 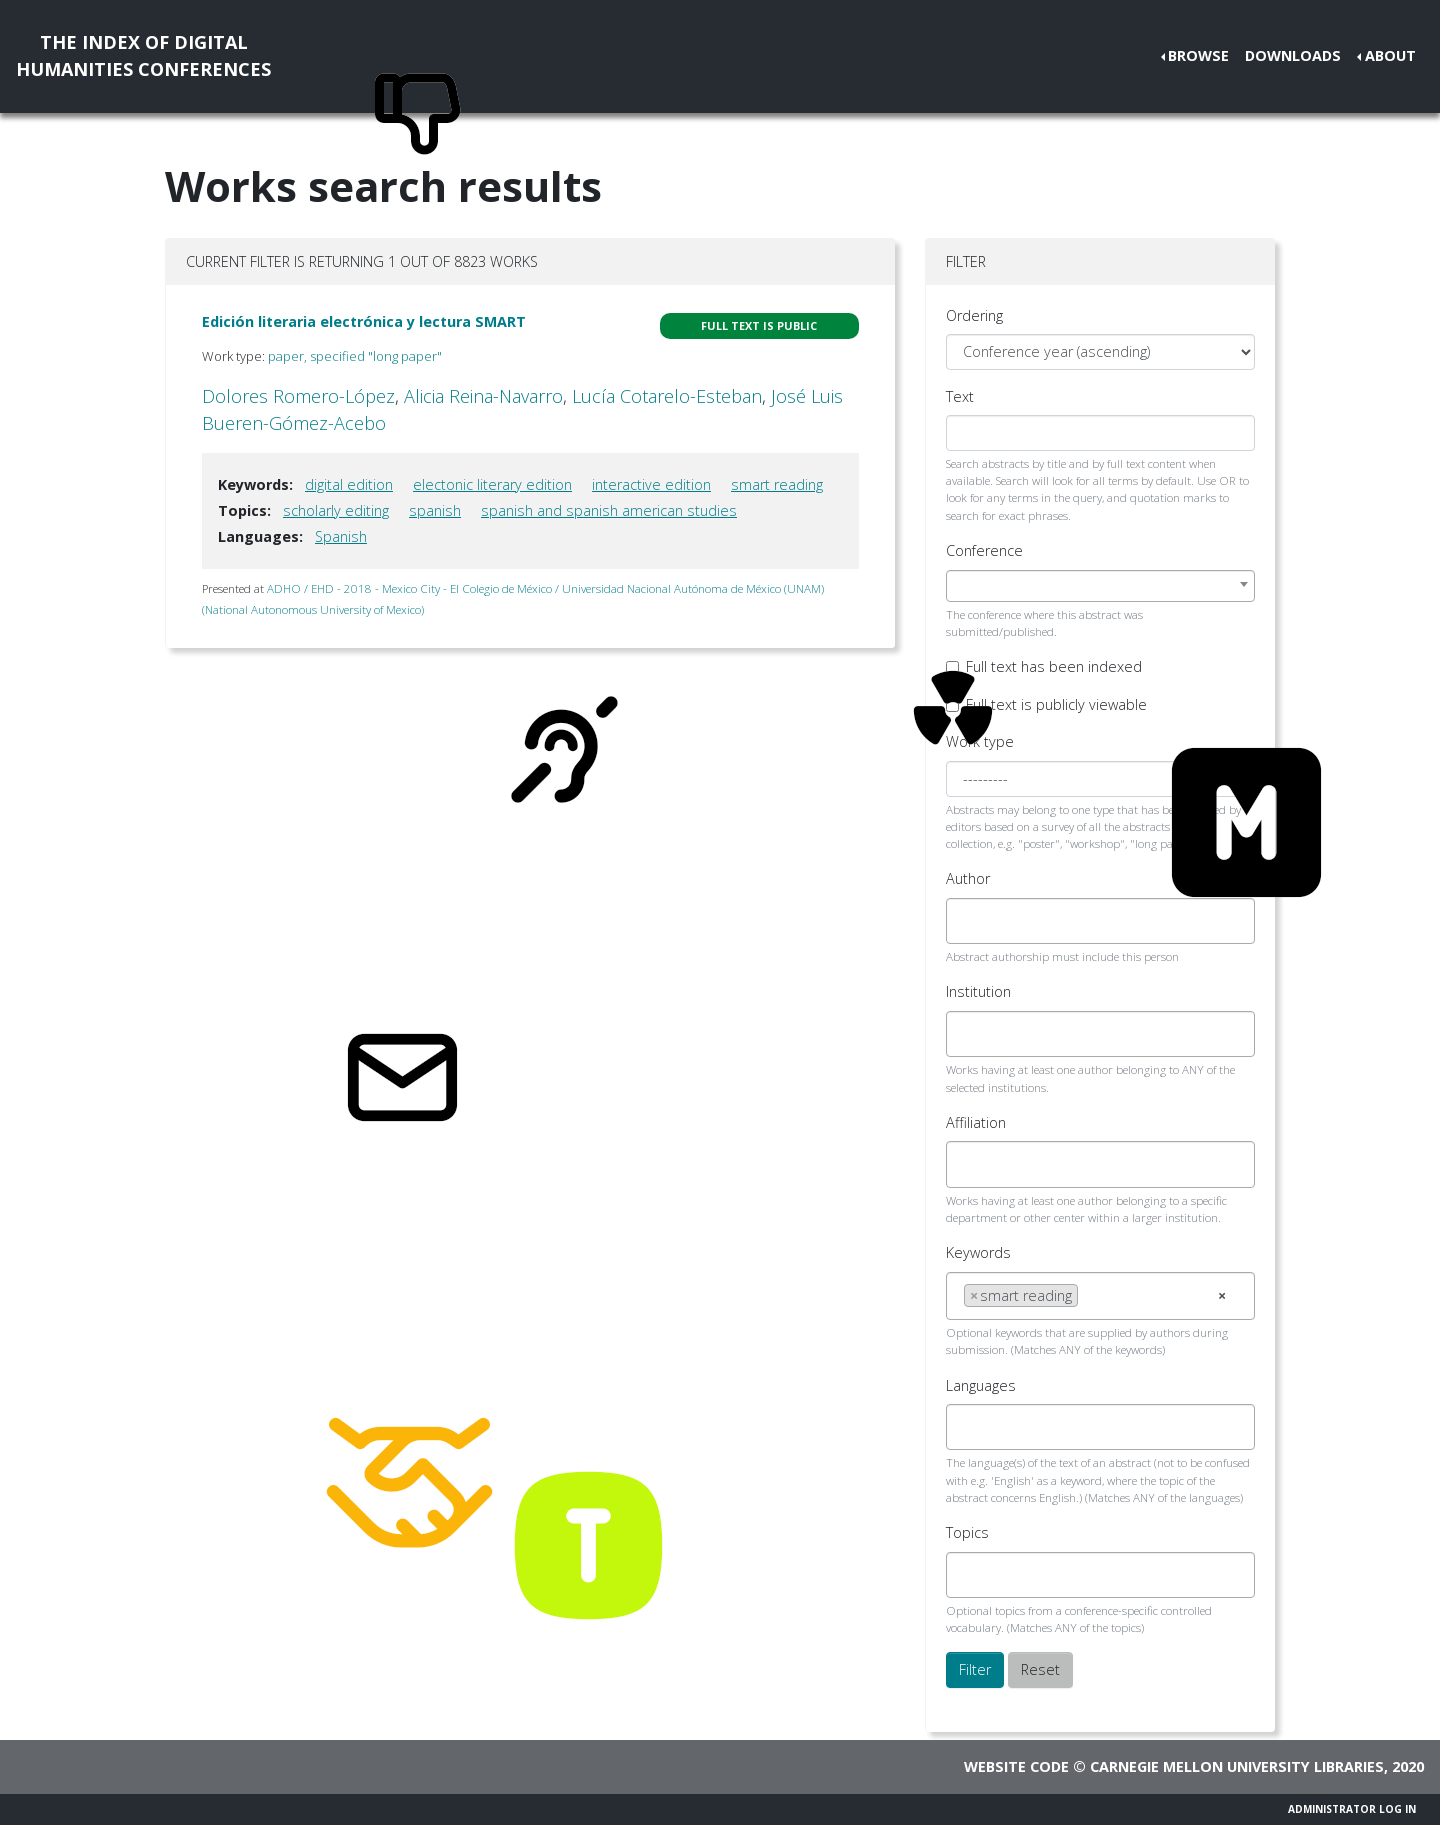 I want to click on indicates medium size option, so click(x=1246, y=822).